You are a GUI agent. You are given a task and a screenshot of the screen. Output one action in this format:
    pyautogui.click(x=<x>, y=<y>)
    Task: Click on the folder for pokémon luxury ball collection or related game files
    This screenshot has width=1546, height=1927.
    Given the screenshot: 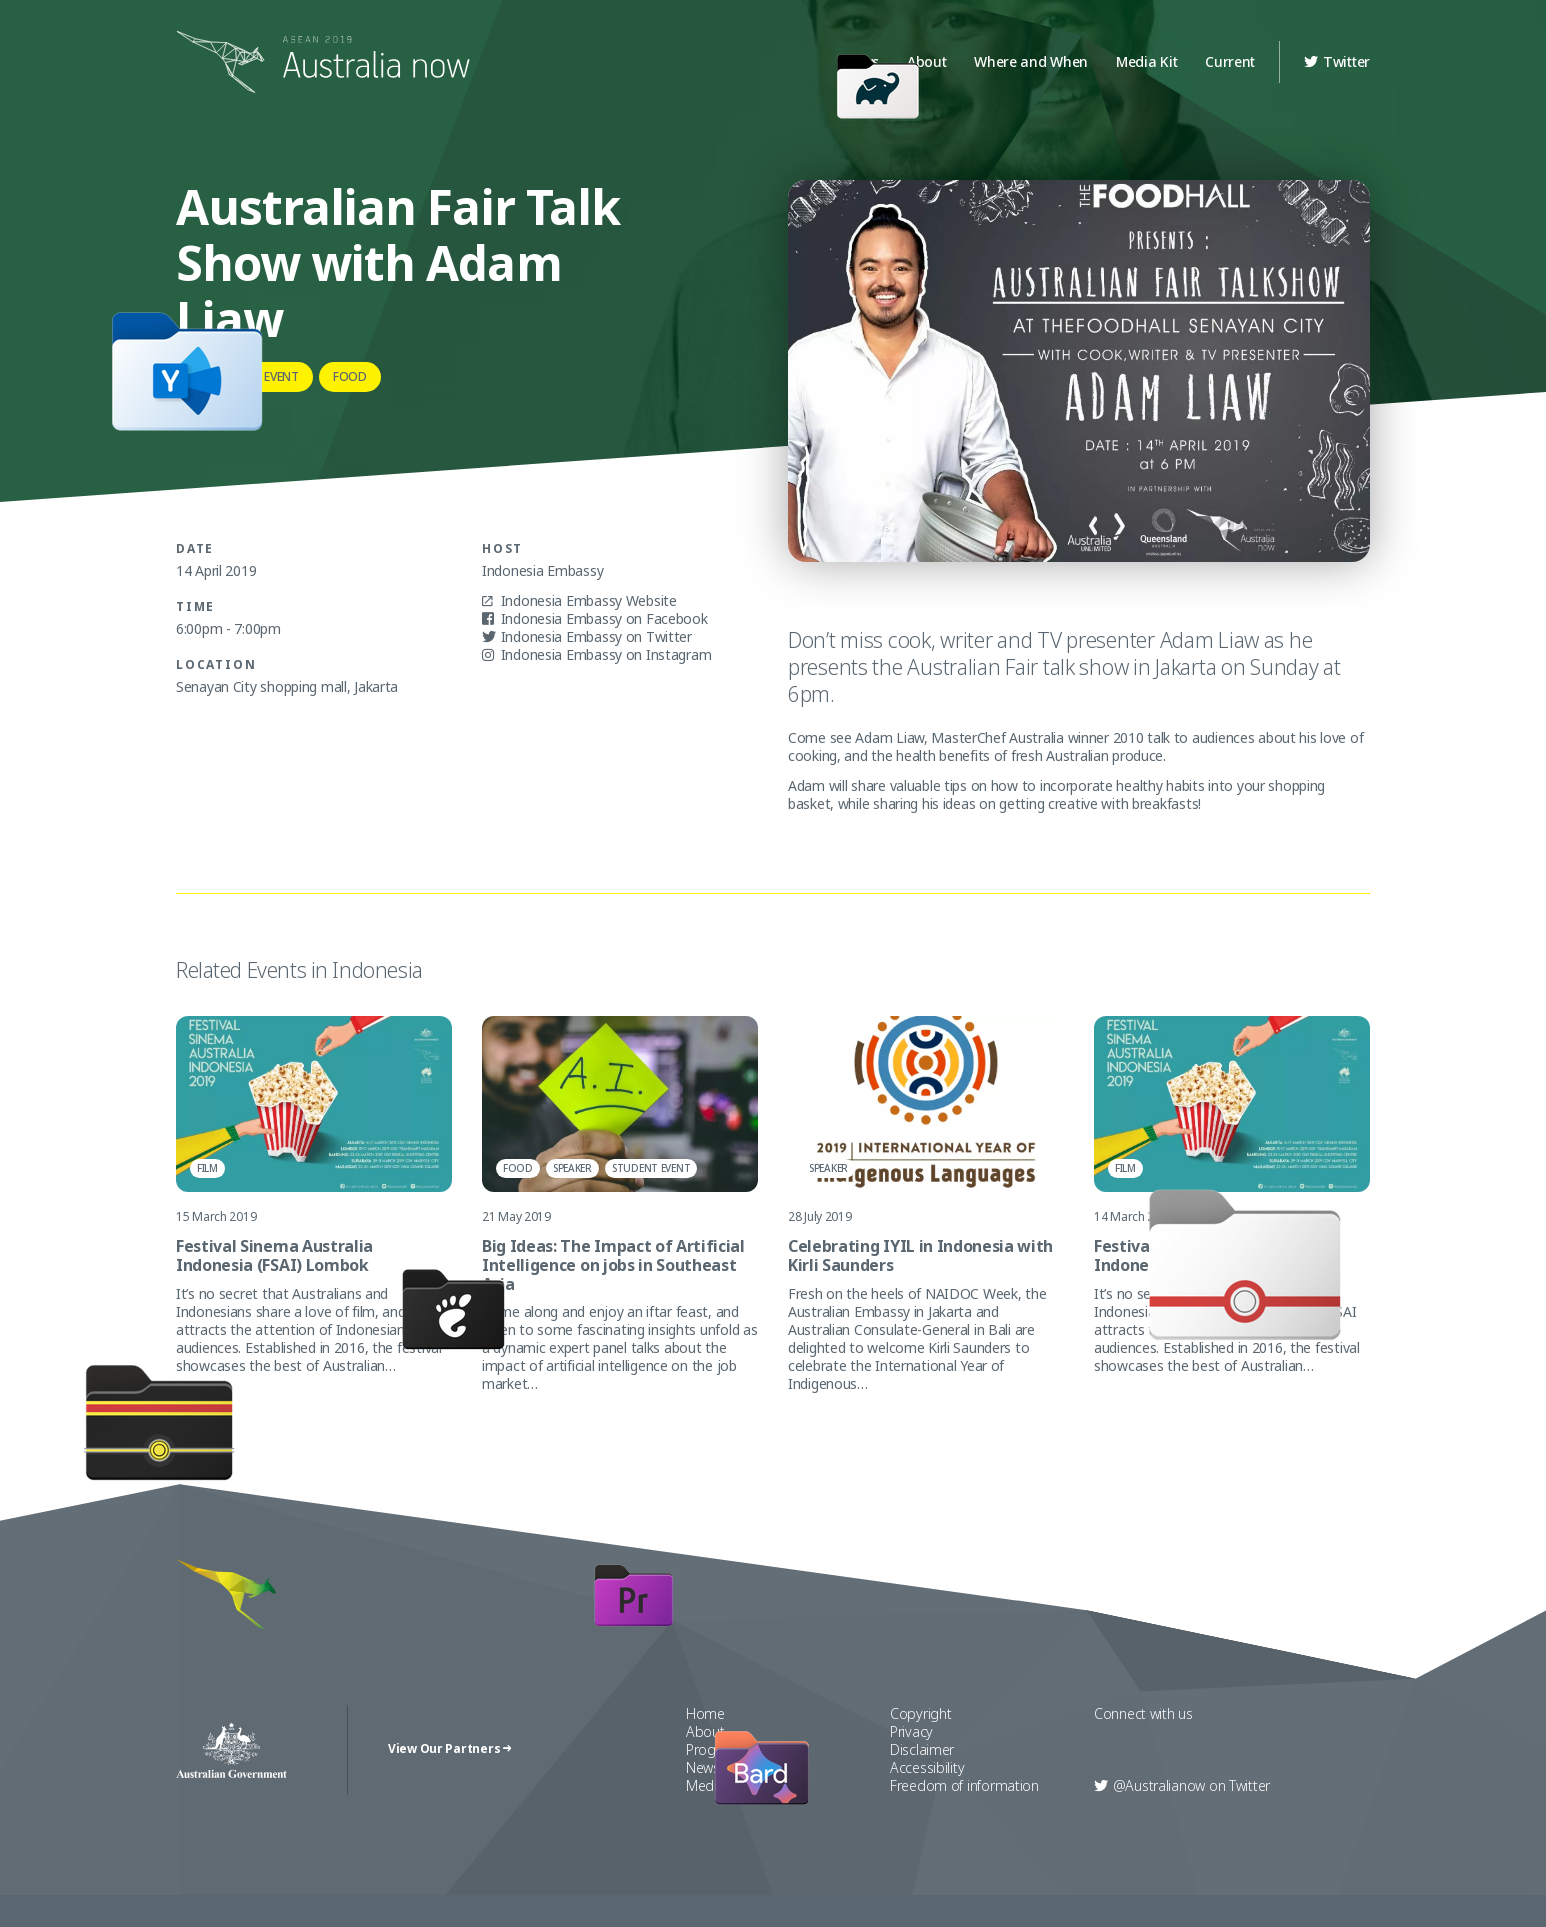 What is the action you would take?
    pyautogui.click(x=158, y=1426)
    